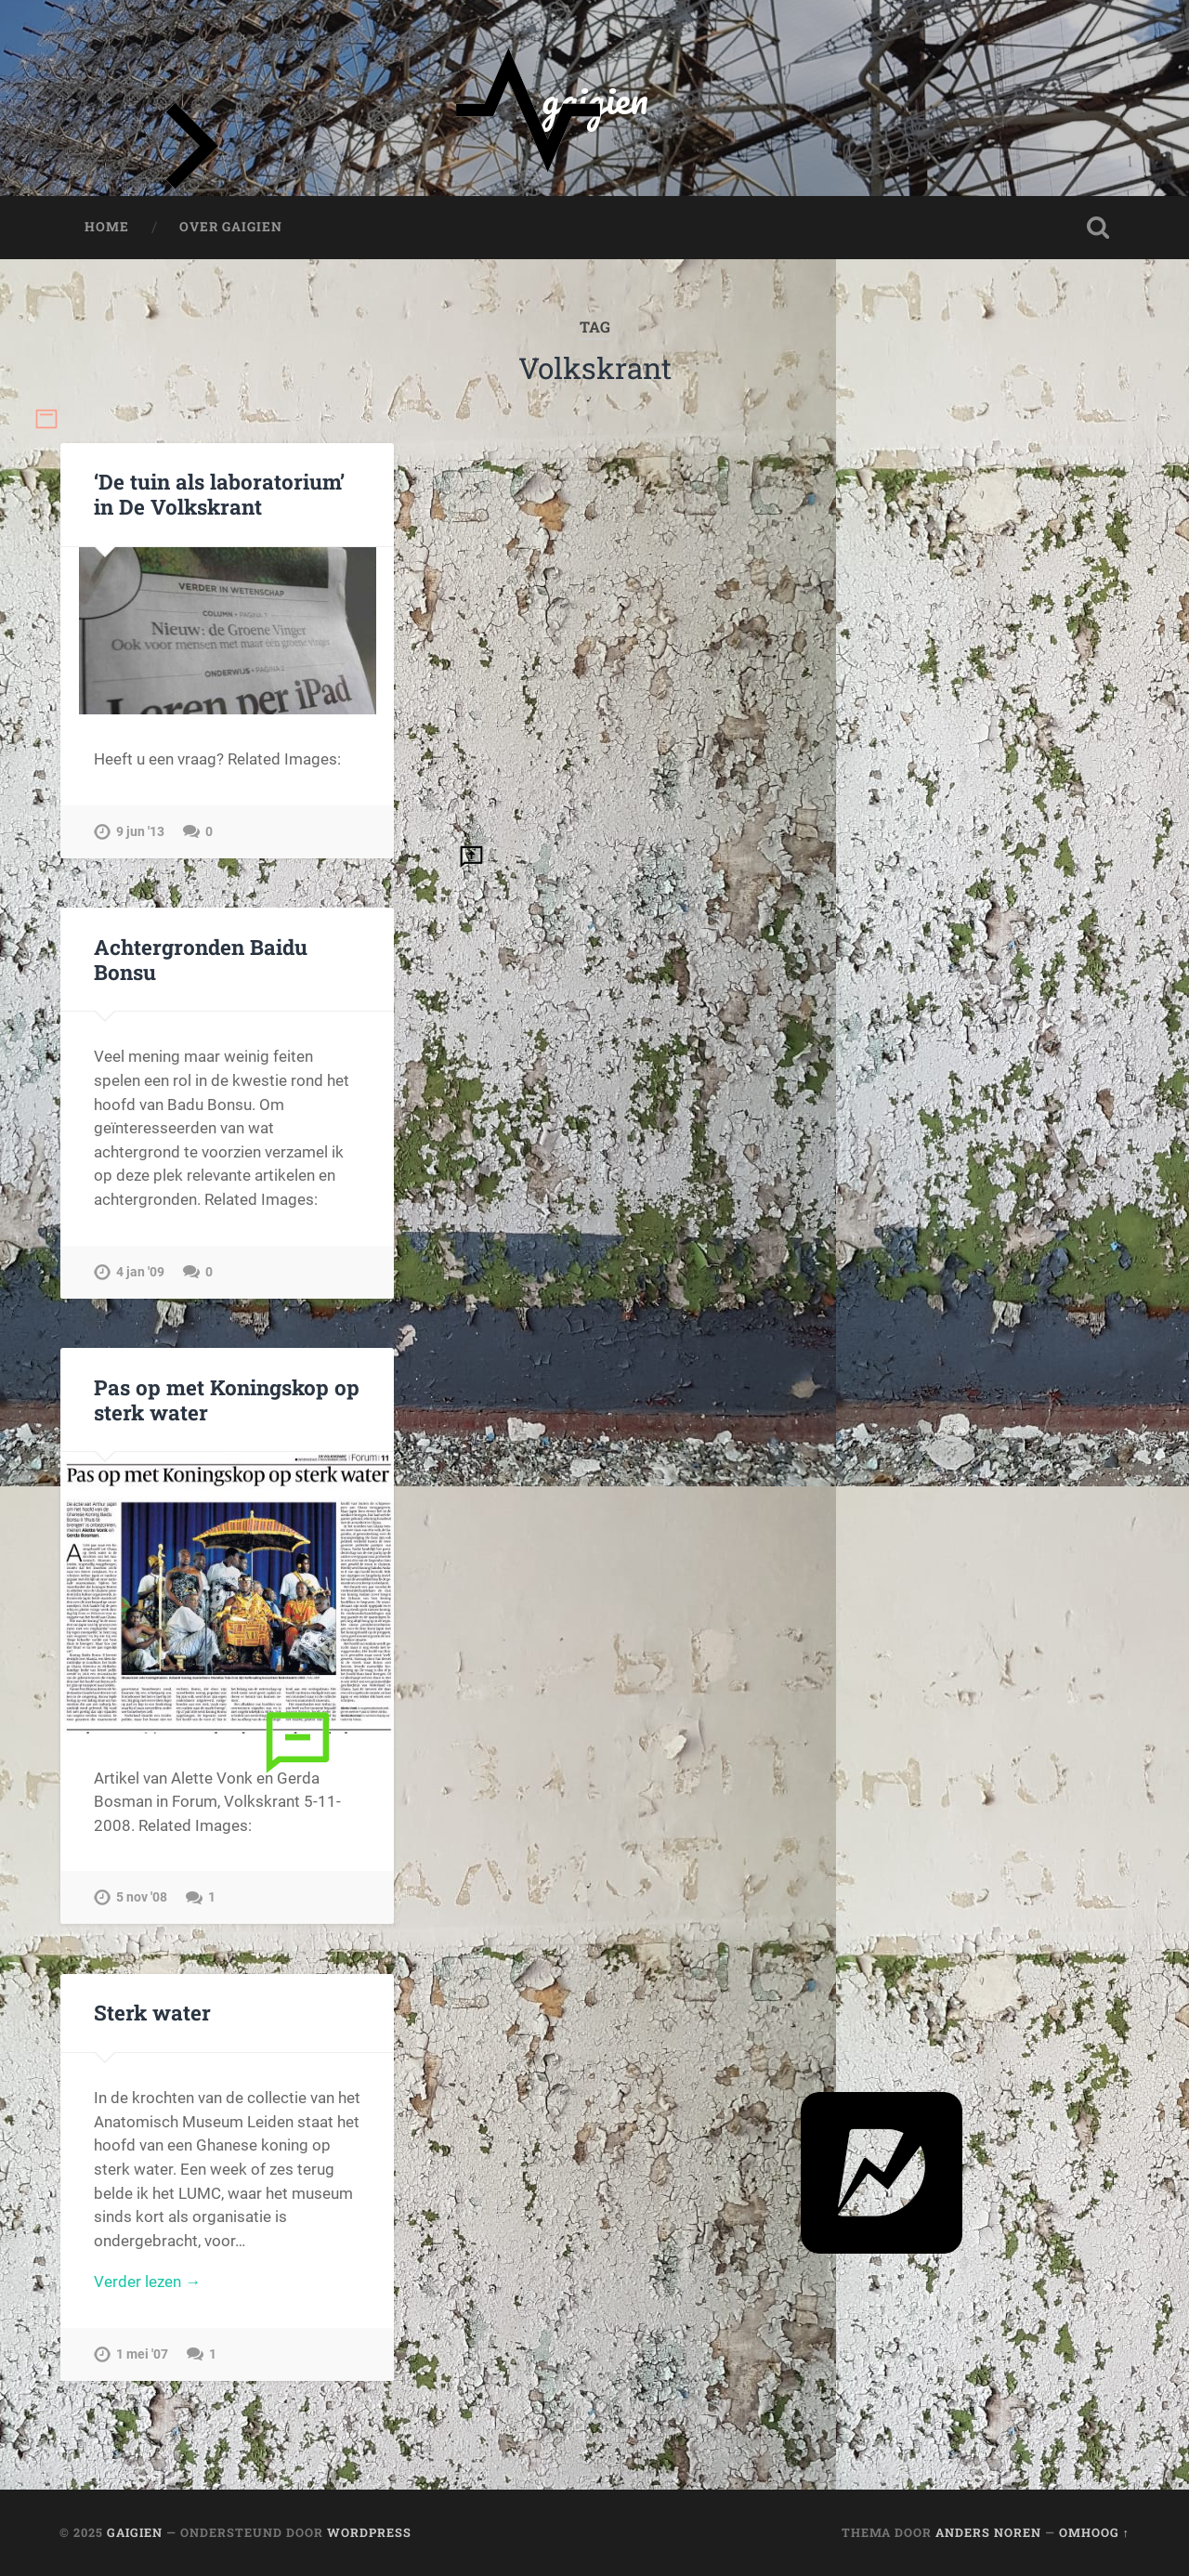 Image resolution: width=1189 pixels, height=2576 pixels. I want to click on navigate to the next item or screen, so click(191, 146).